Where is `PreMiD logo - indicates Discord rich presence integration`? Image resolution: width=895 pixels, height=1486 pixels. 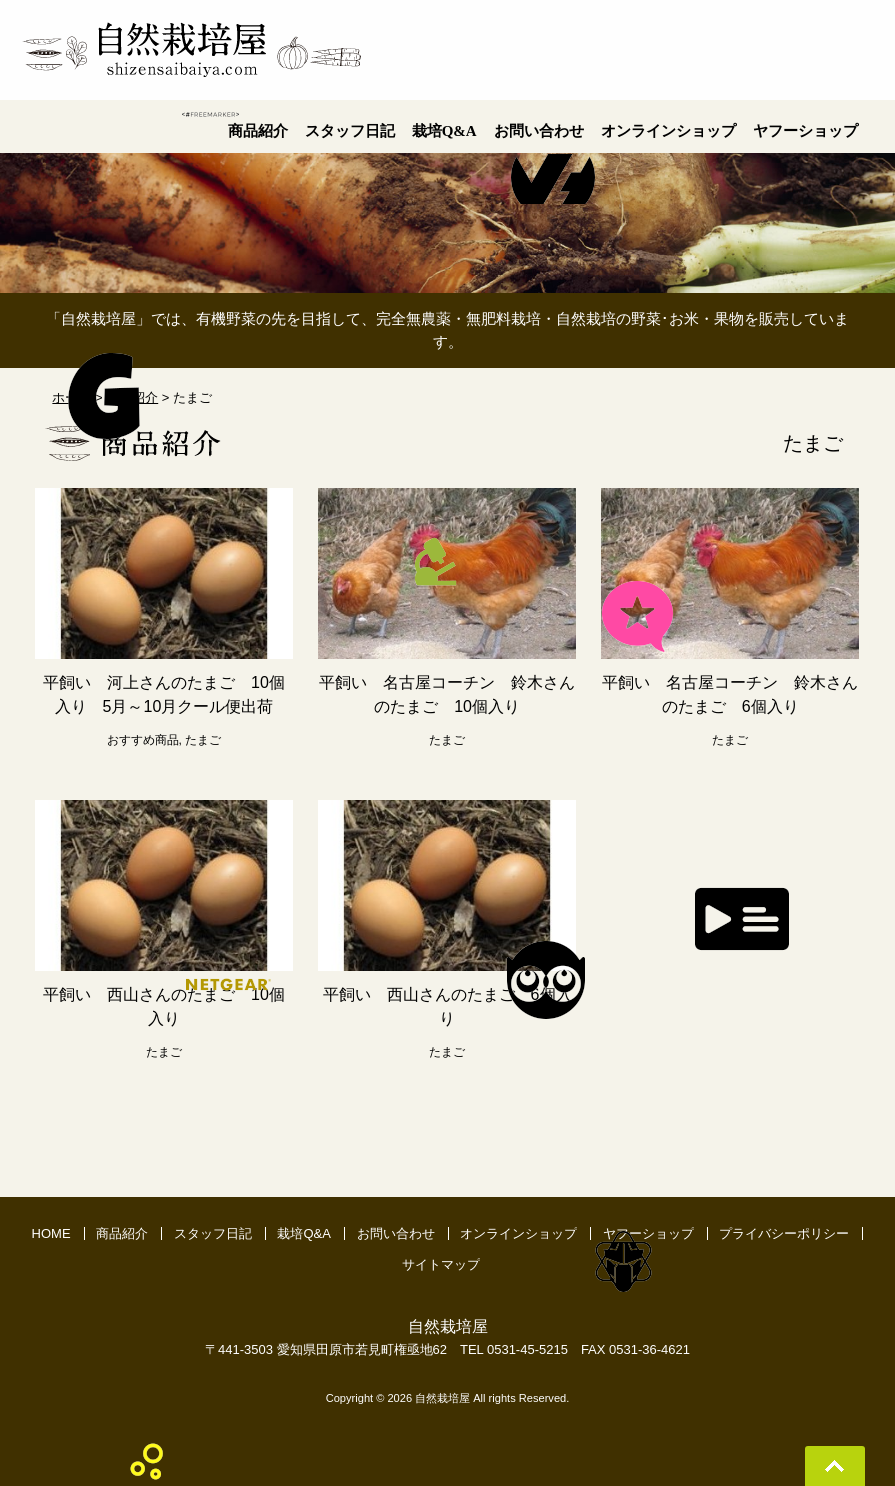
PreMiD logo - indicates Discord rich presence integration is located at coordinates (742, 919).